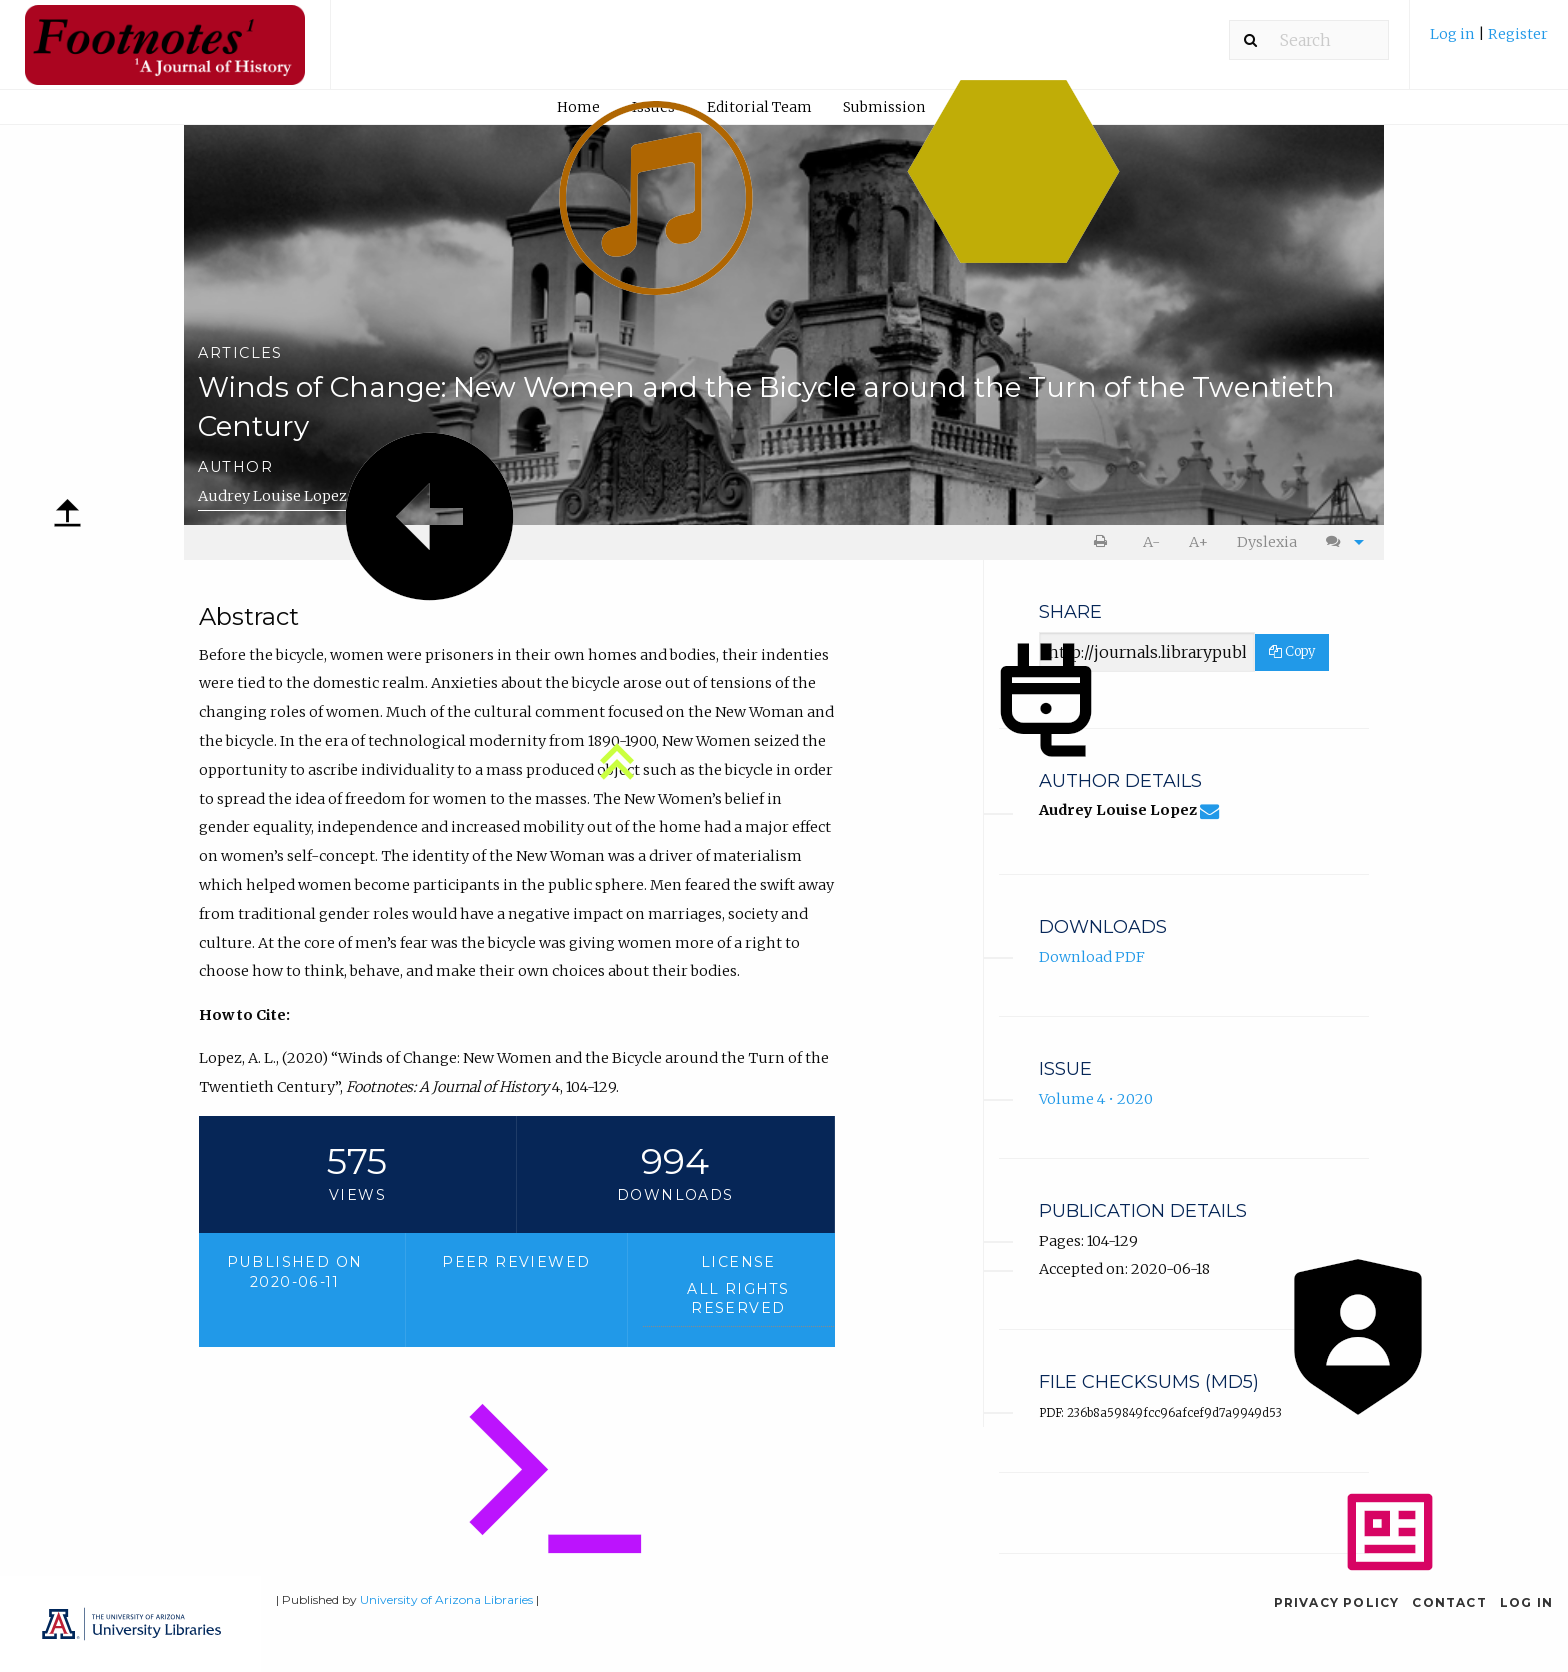 The width and height of the screenshot is (1568, 1672). What do you see at coordinates (1046, 700) in the screenshot?
I see `connect to power or charging` at bounding box center [1046, 700].